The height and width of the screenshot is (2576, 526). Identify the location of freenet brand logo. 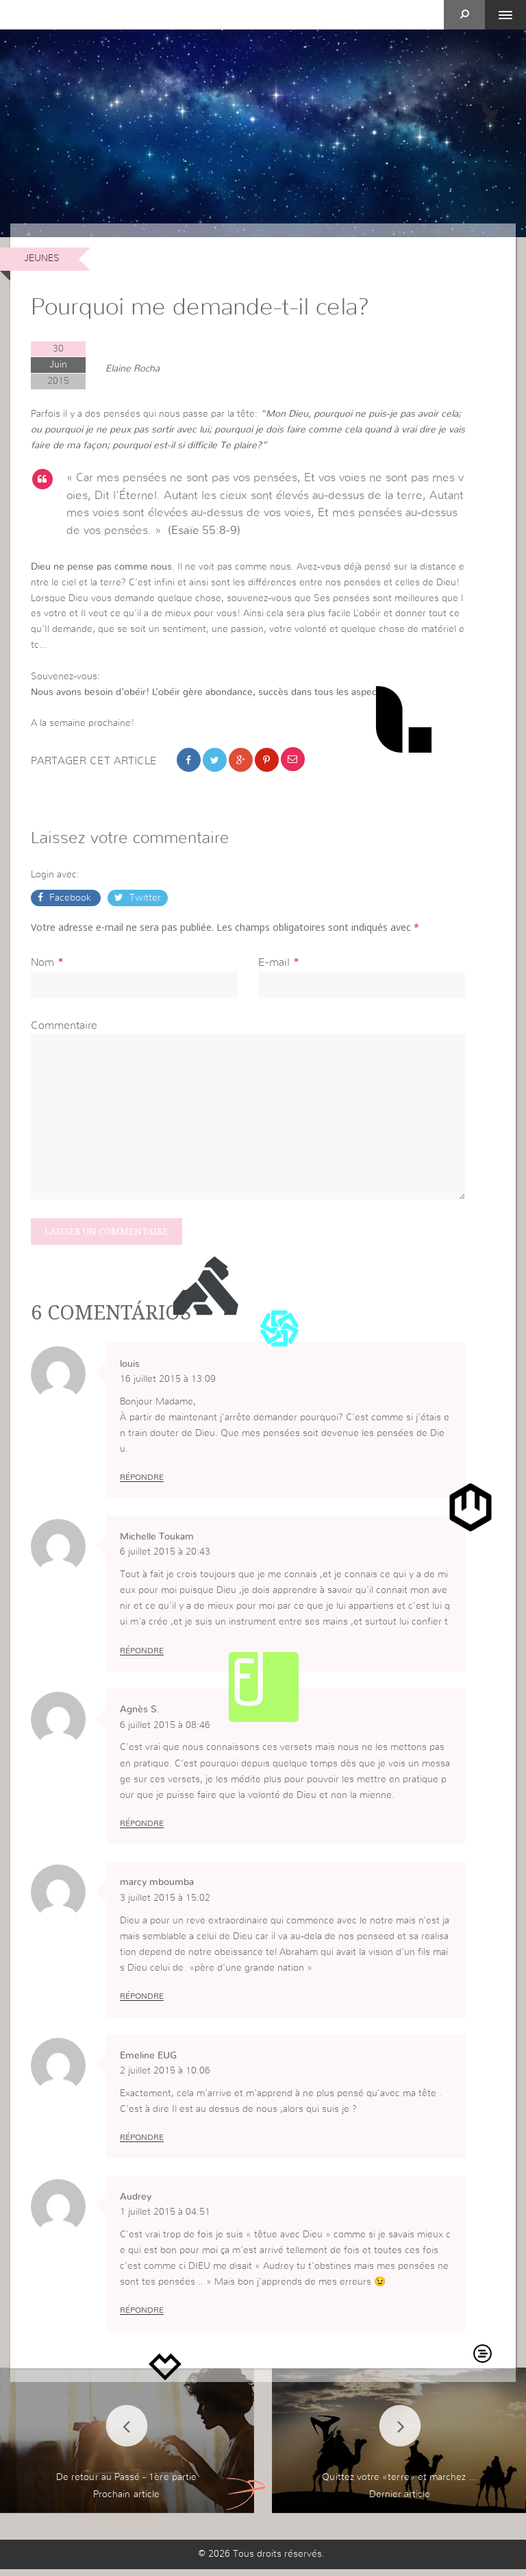
(325, 2429).